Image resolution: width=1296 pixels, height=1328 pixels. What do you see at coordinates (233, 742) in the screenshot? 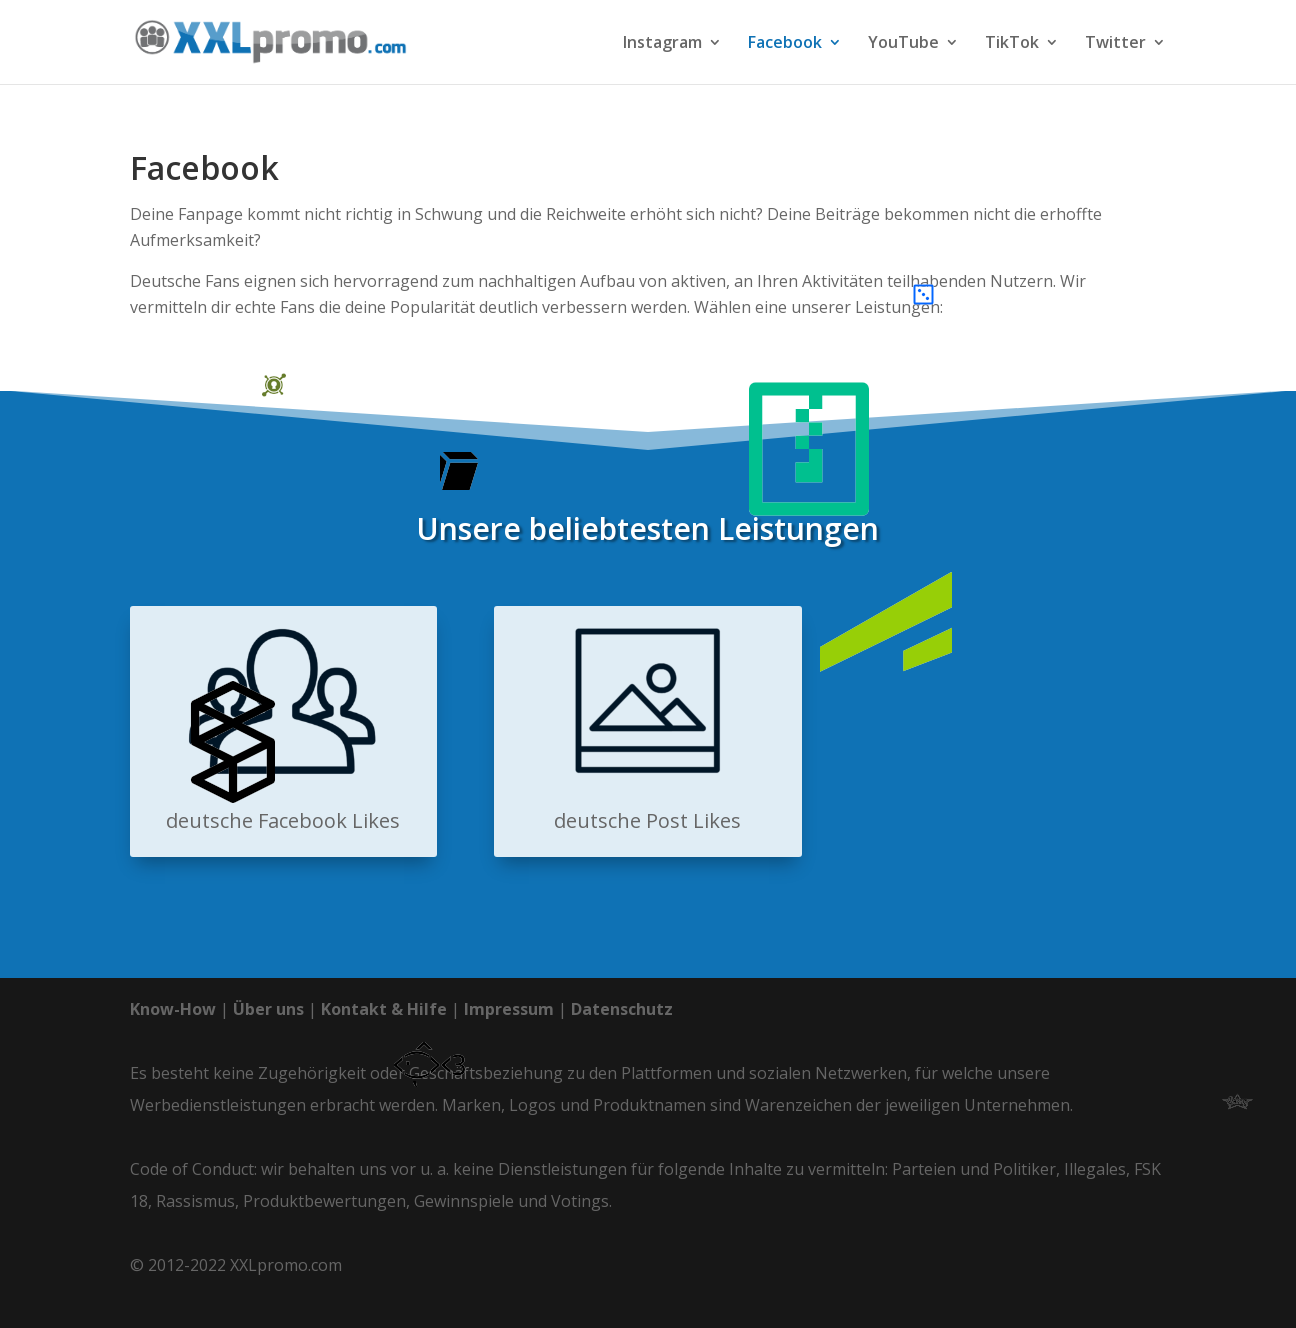
I see `skypack logo` at bounding box center [233, 742].